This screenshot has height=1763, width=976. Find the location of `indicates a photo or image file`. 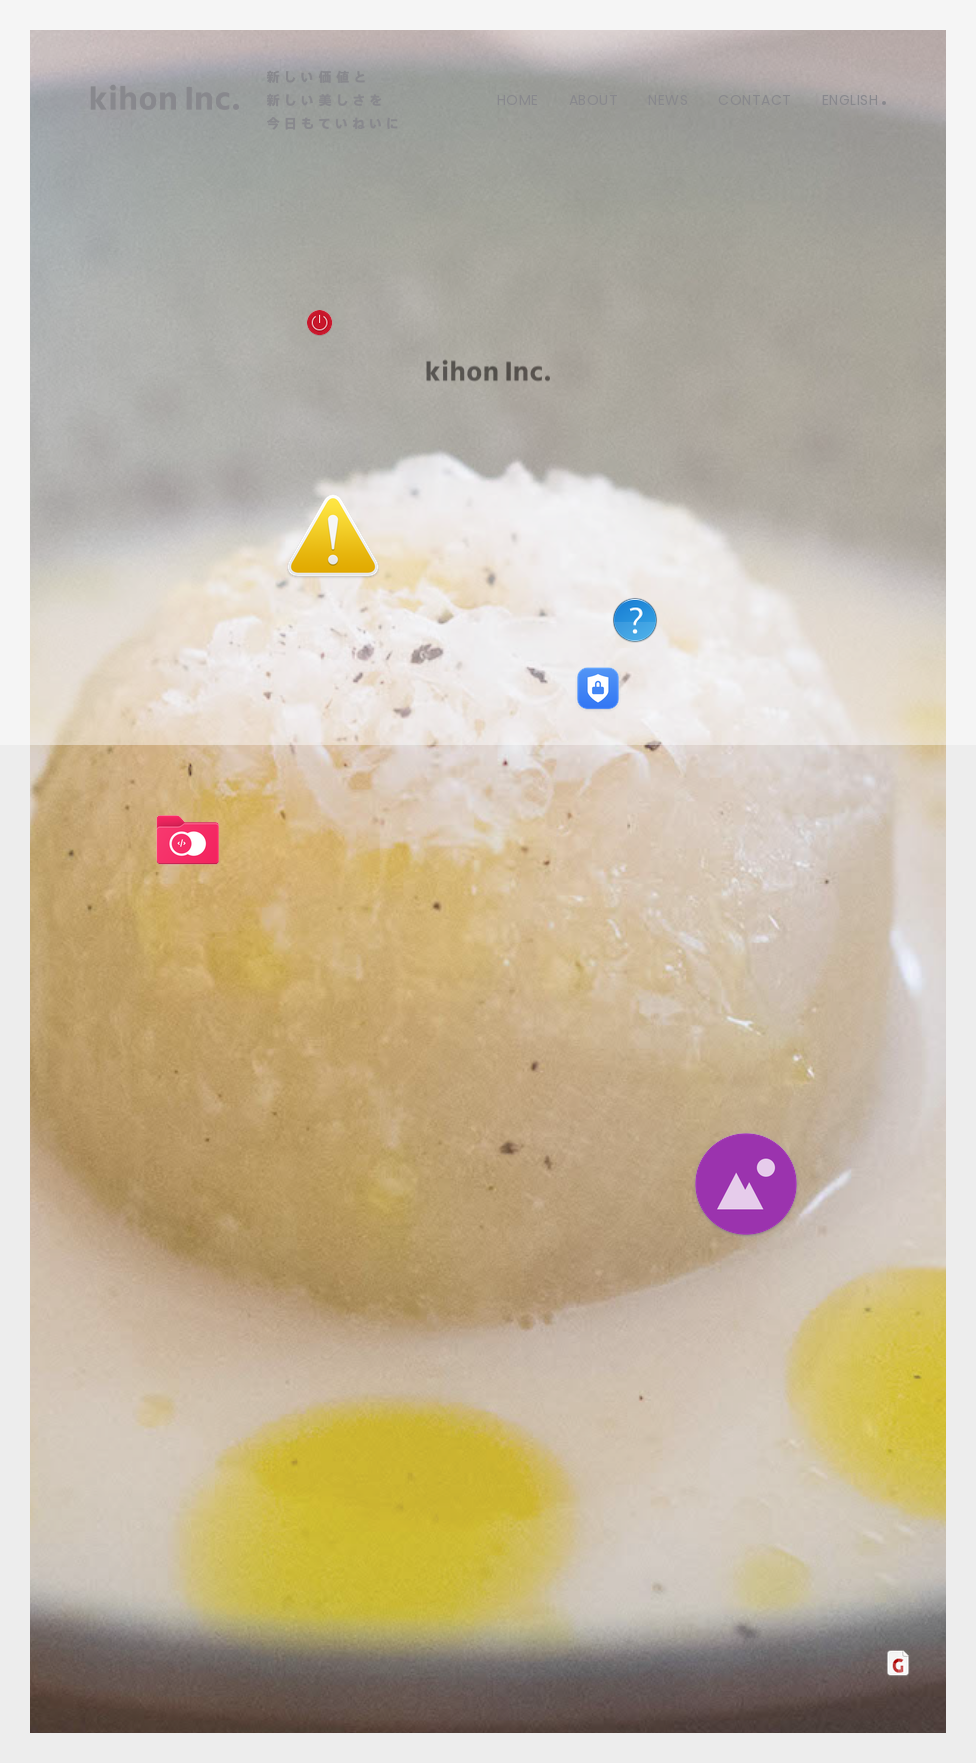

indicates a photo or image file is located at coordinates (746, 1184).